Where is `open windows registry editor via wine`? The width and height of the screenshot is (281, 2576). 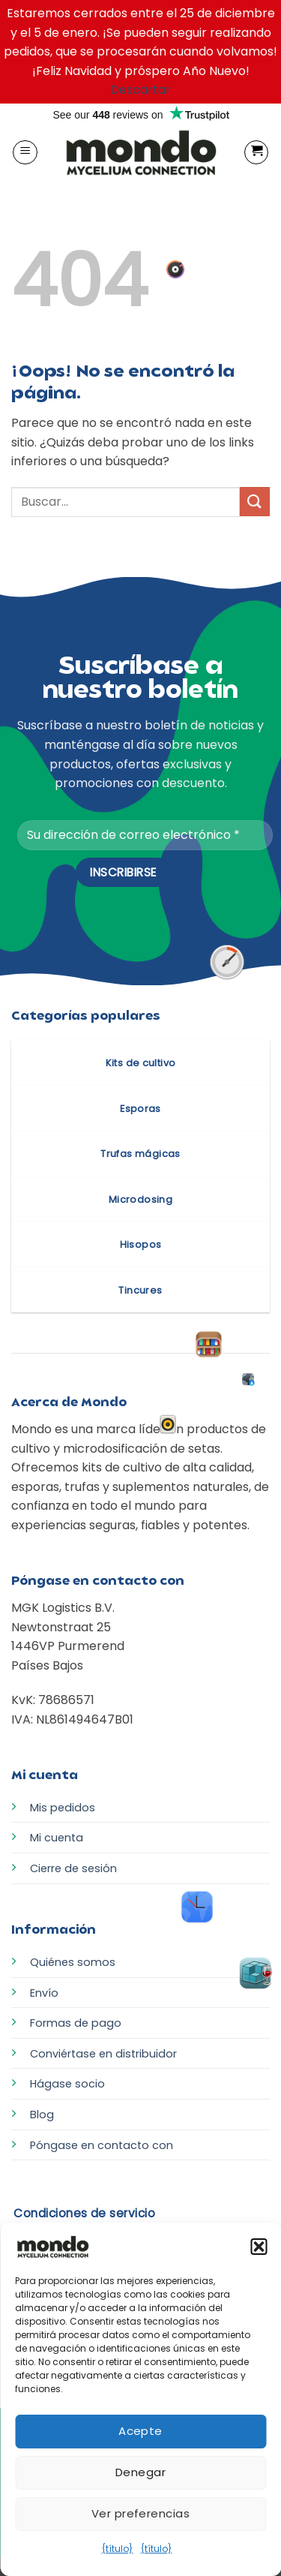 open windows registry editor via wine is located at coordinates (255, 1973).